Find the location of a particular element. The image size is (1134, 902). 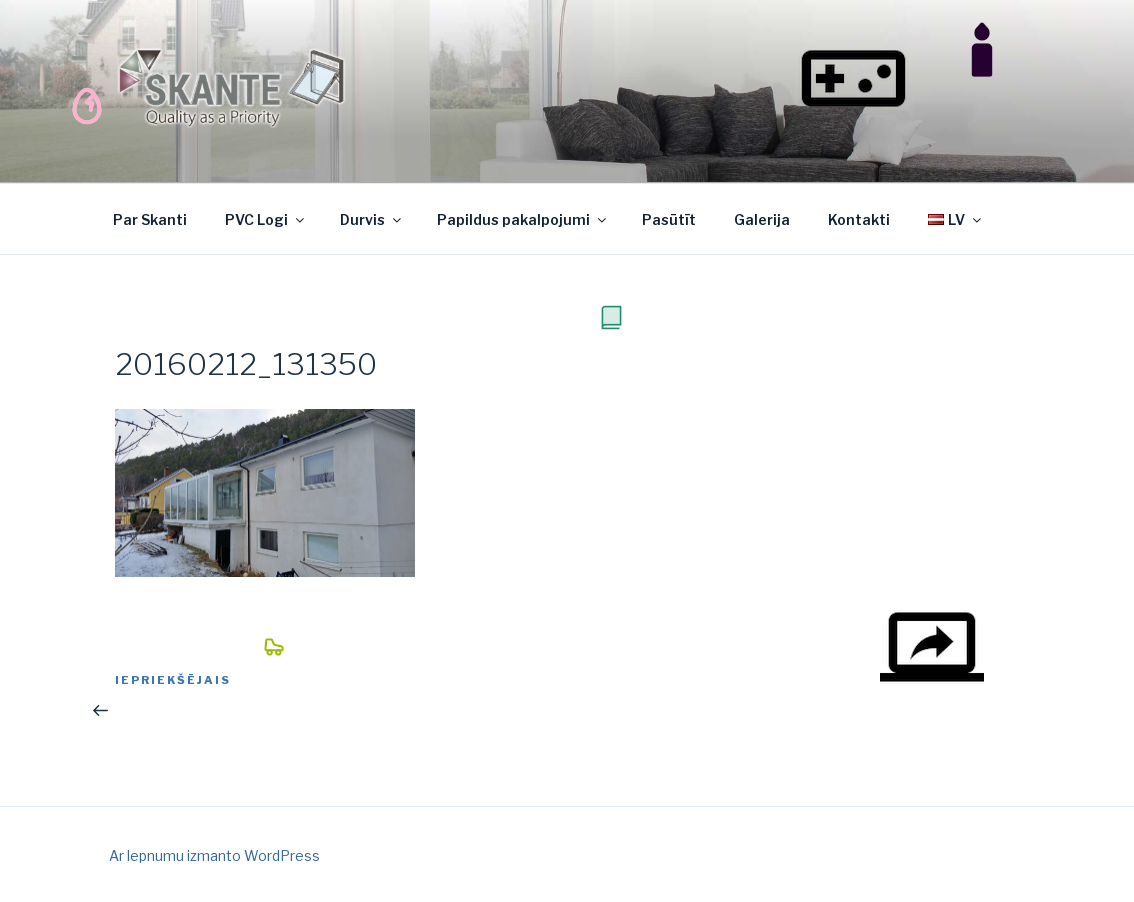

indicates a cracked or broken item is located at coordinates (87, 106).